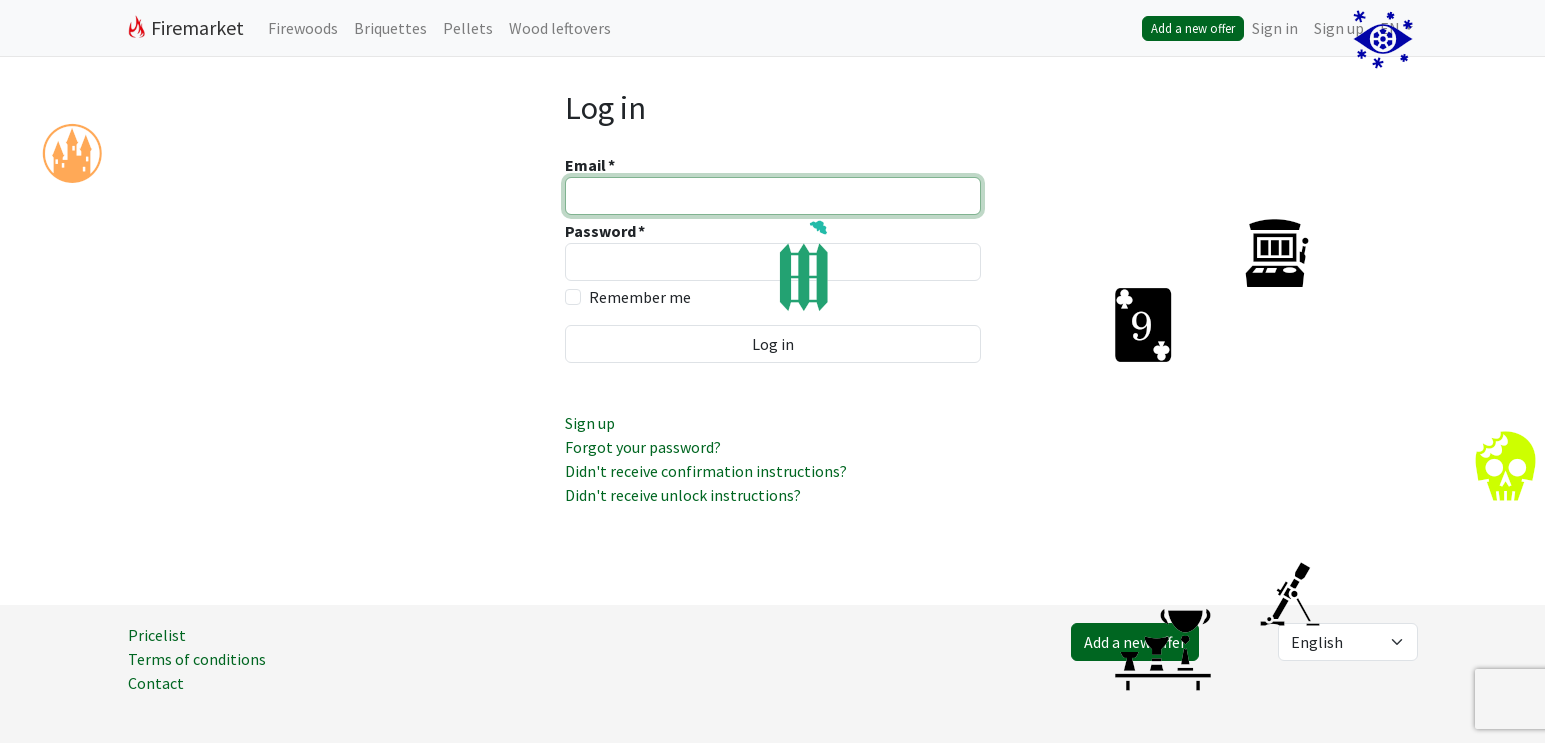 The image size is (1545, 743). Describe the element at coordinates (1290, 594) in the screenshot. I see `mortar weapon icon for military or strategy games` at that location.